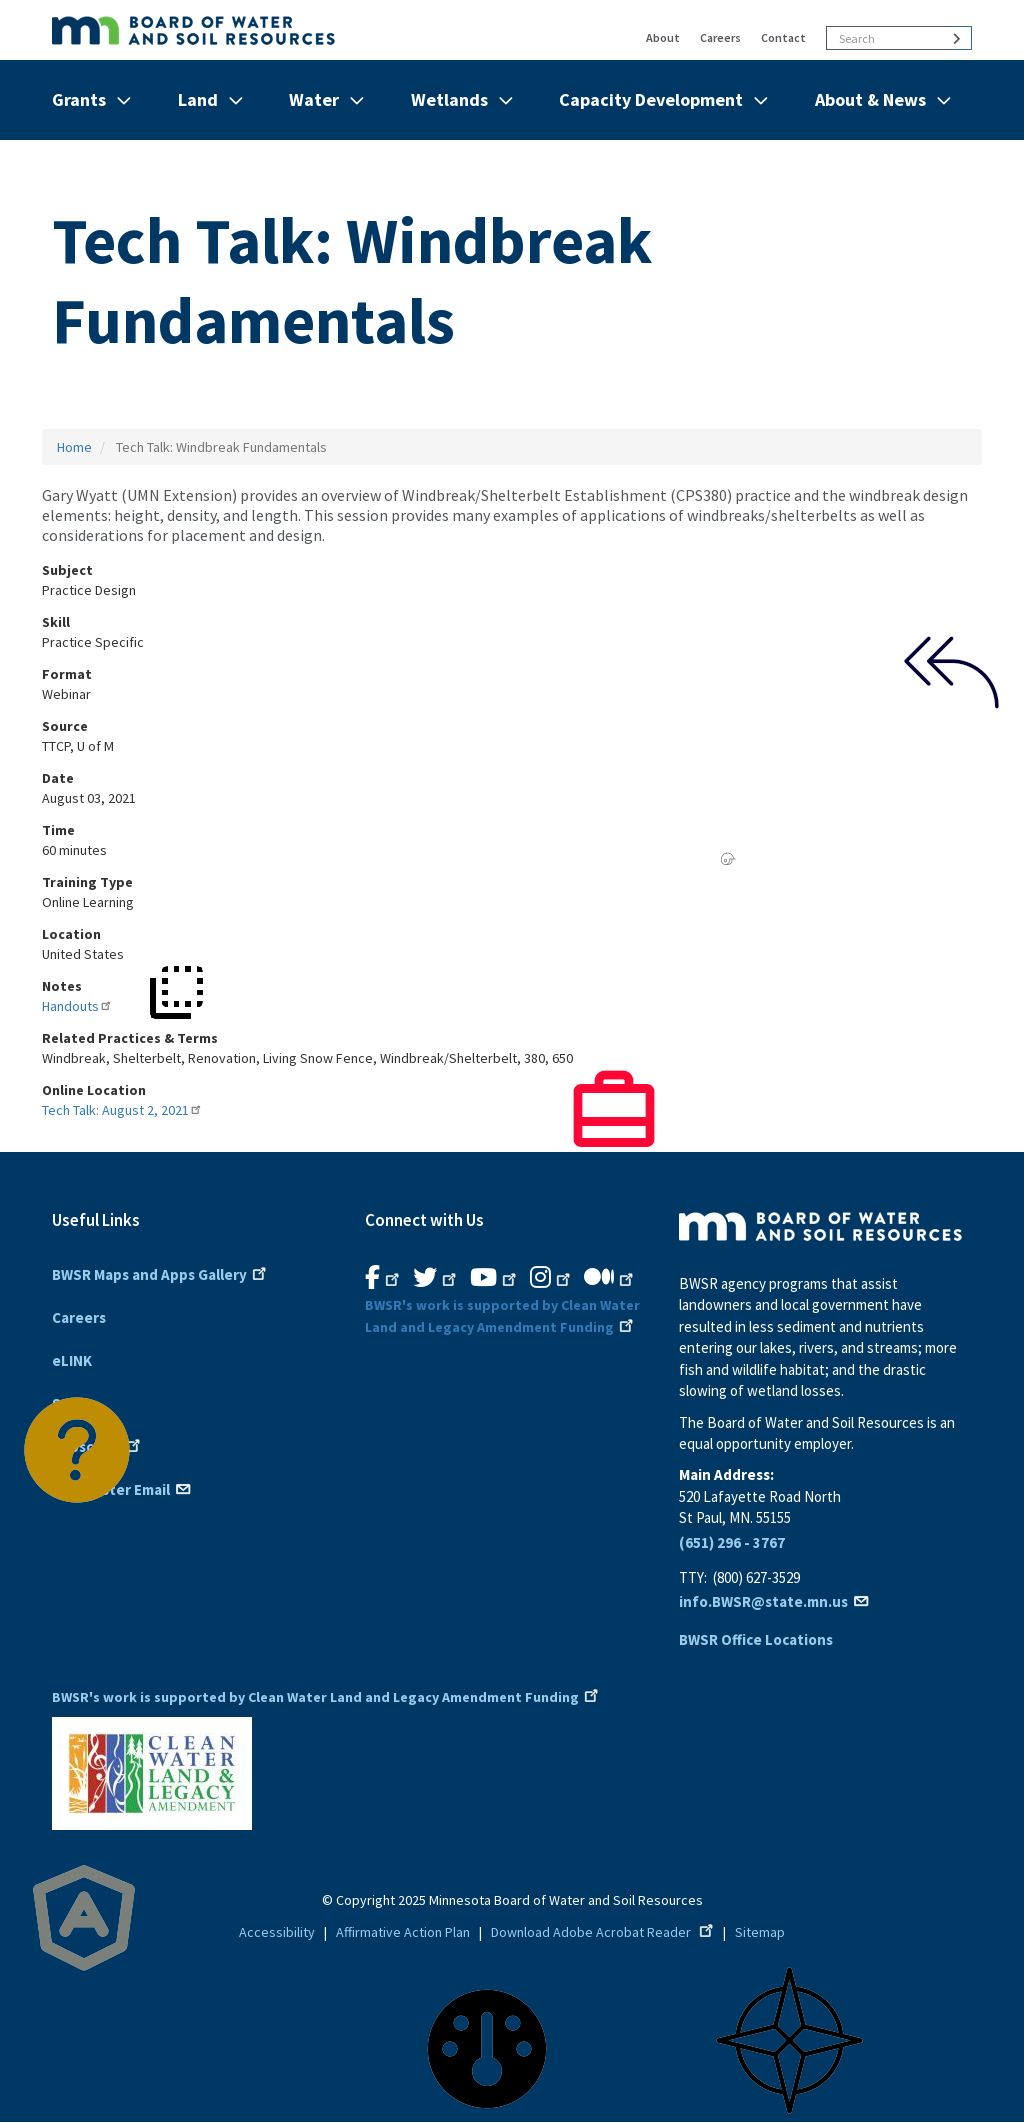  Describe the element at coordinates (77, 1450) in the screenshot. I see `access help or support information` at that location.